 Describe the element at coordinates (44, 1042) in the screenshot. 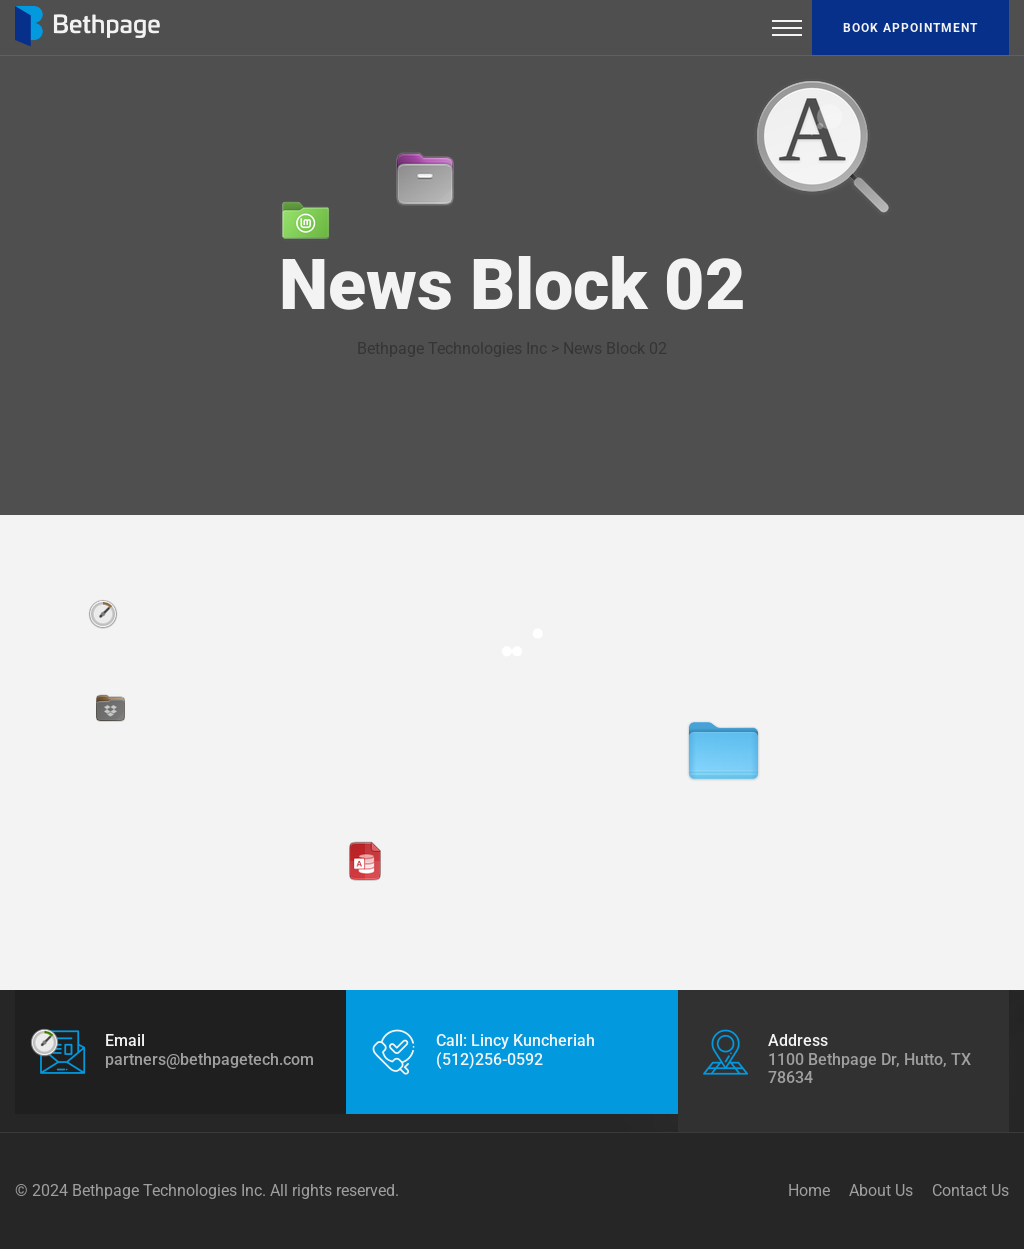

I see `open sysprof system profiler` at that location.